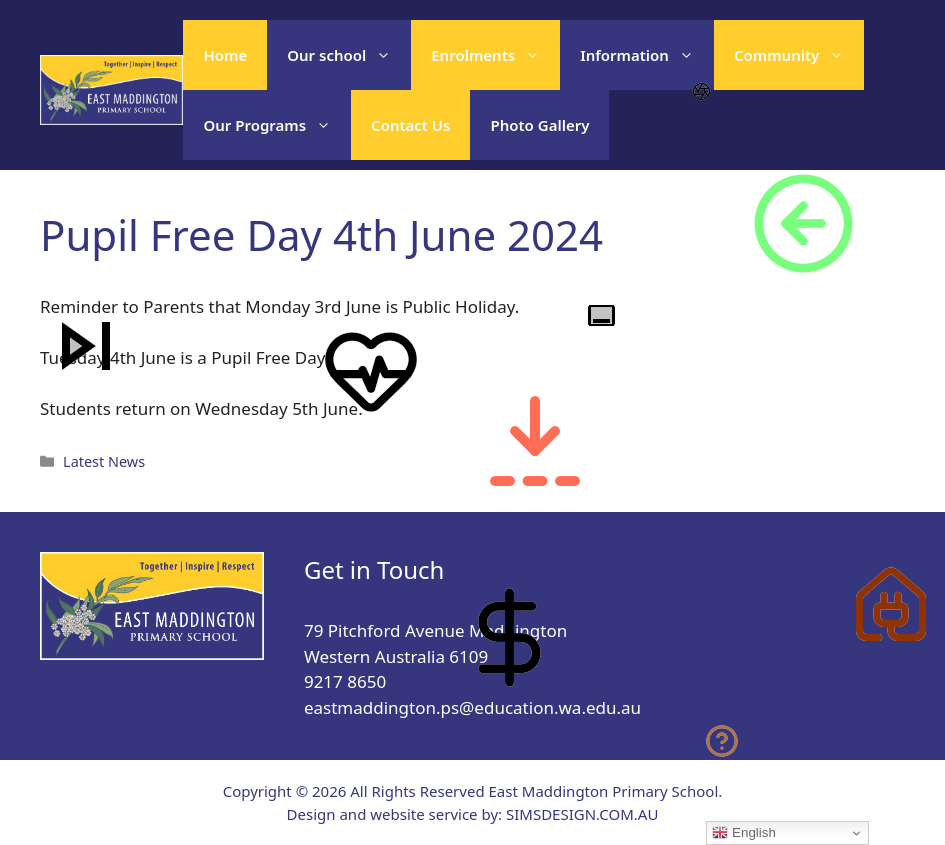 The width and height of the screenshot is (945, 845). I want to click on download file to a specific location, so click(535, 441).